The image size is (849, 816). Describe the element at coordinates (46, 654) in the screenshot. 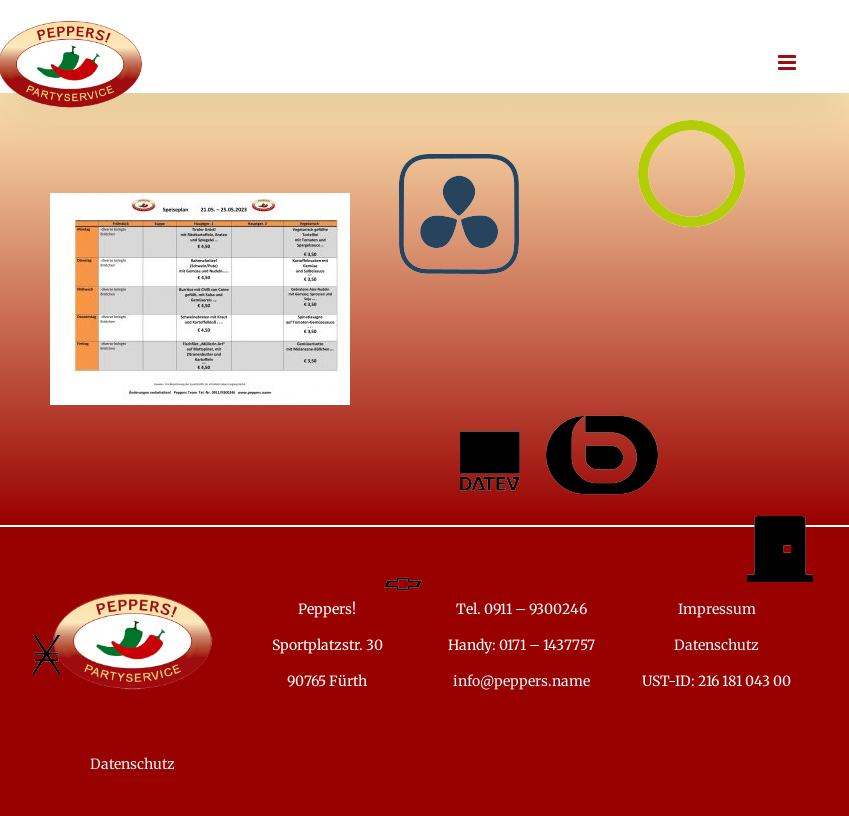

I see `nano cryptocurrency logo` at that location.